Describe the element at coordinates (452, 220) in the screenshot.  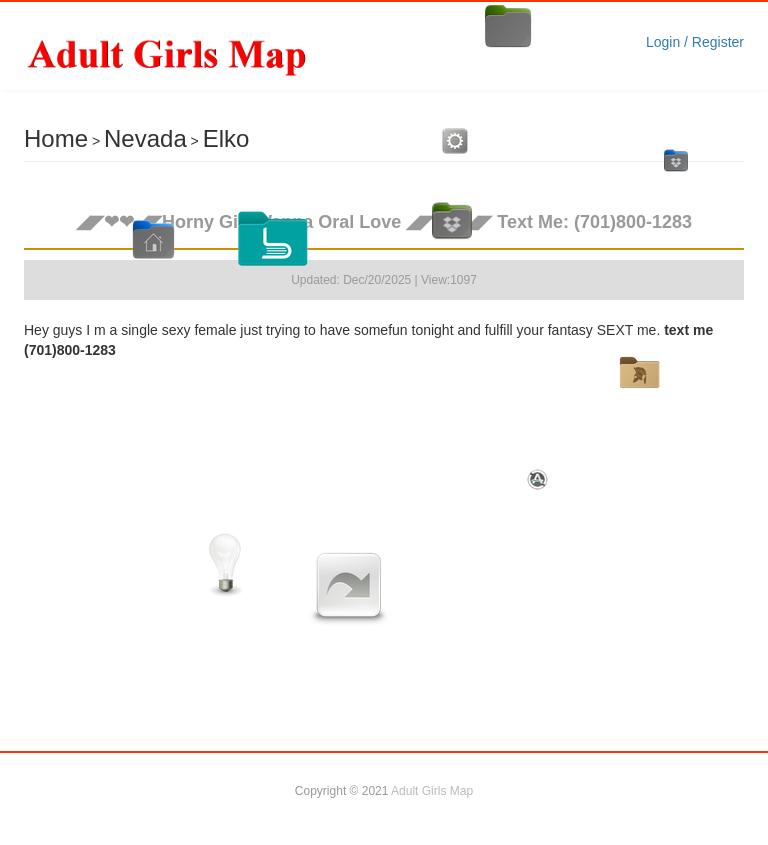
I see `open your Dropbox folder` at that location.